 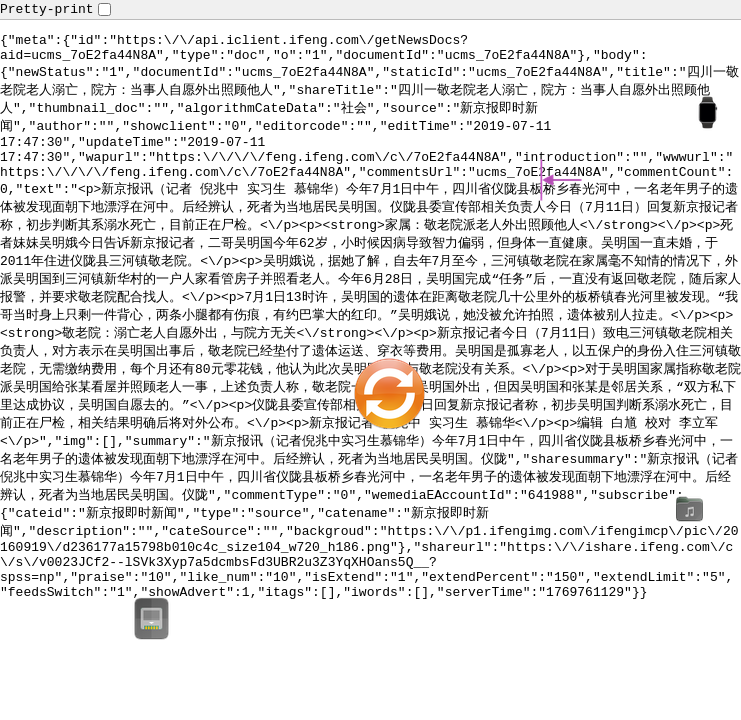 I want to click on go to the first item in a list or sequence, so click(x=561, y=180).